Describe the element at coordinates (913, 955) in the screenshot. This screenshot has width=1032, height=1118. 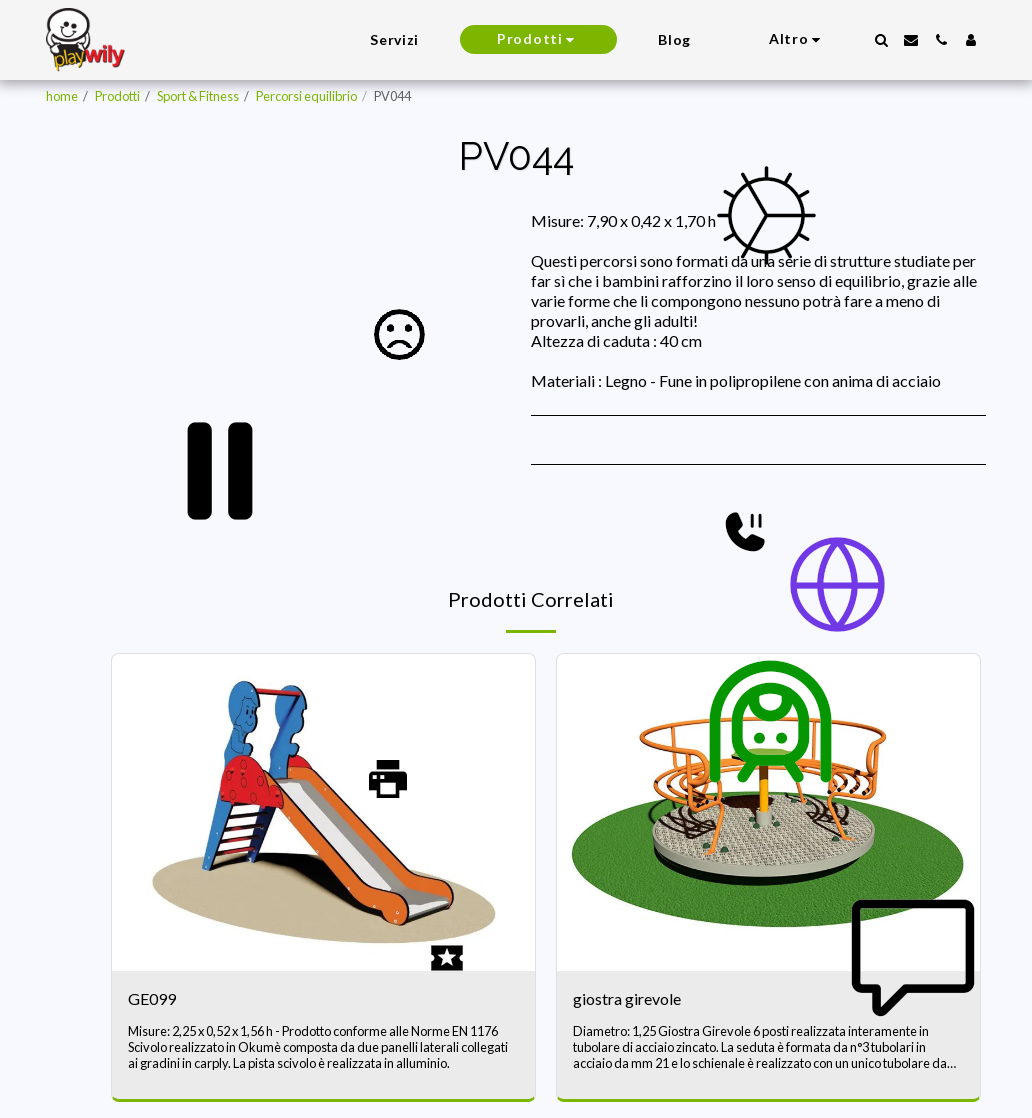
I see `leave a comment` at that location.